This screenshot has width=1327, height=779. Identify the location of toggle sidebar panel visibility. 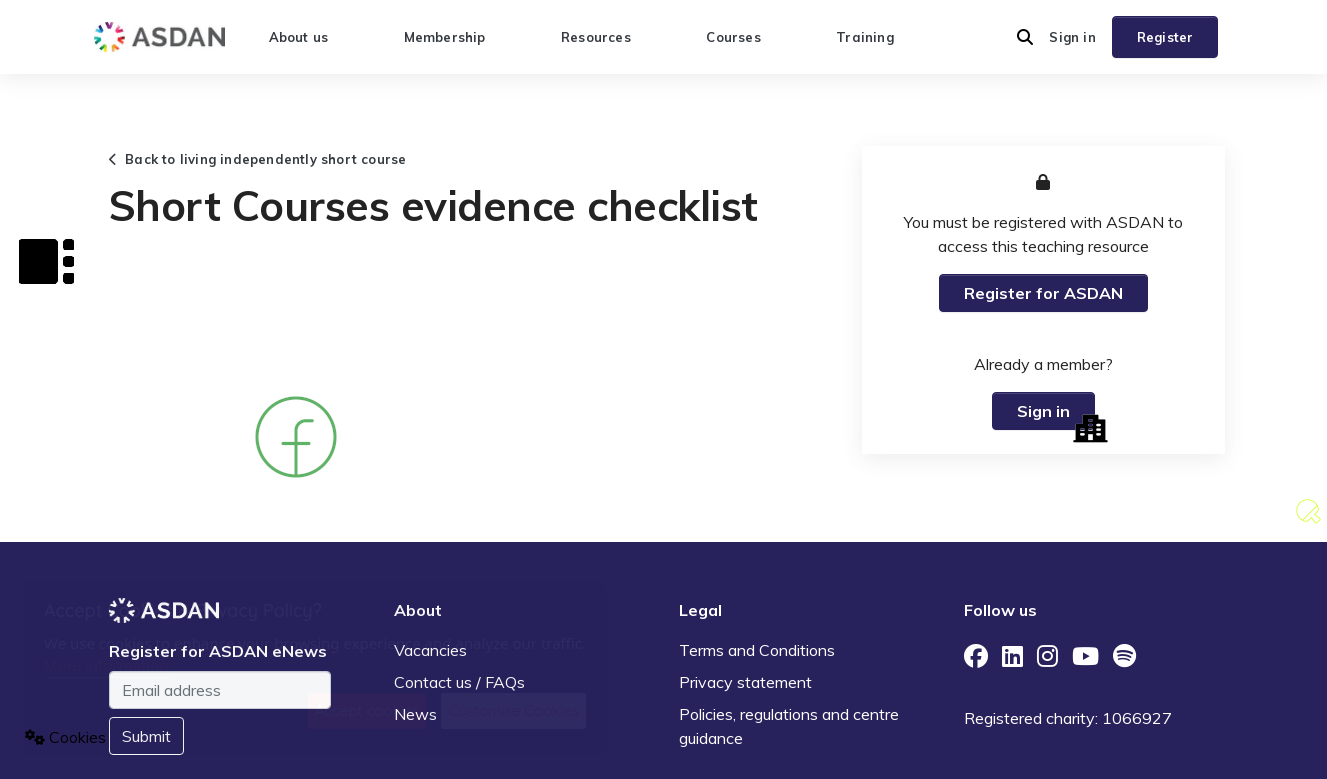
(46, 261).